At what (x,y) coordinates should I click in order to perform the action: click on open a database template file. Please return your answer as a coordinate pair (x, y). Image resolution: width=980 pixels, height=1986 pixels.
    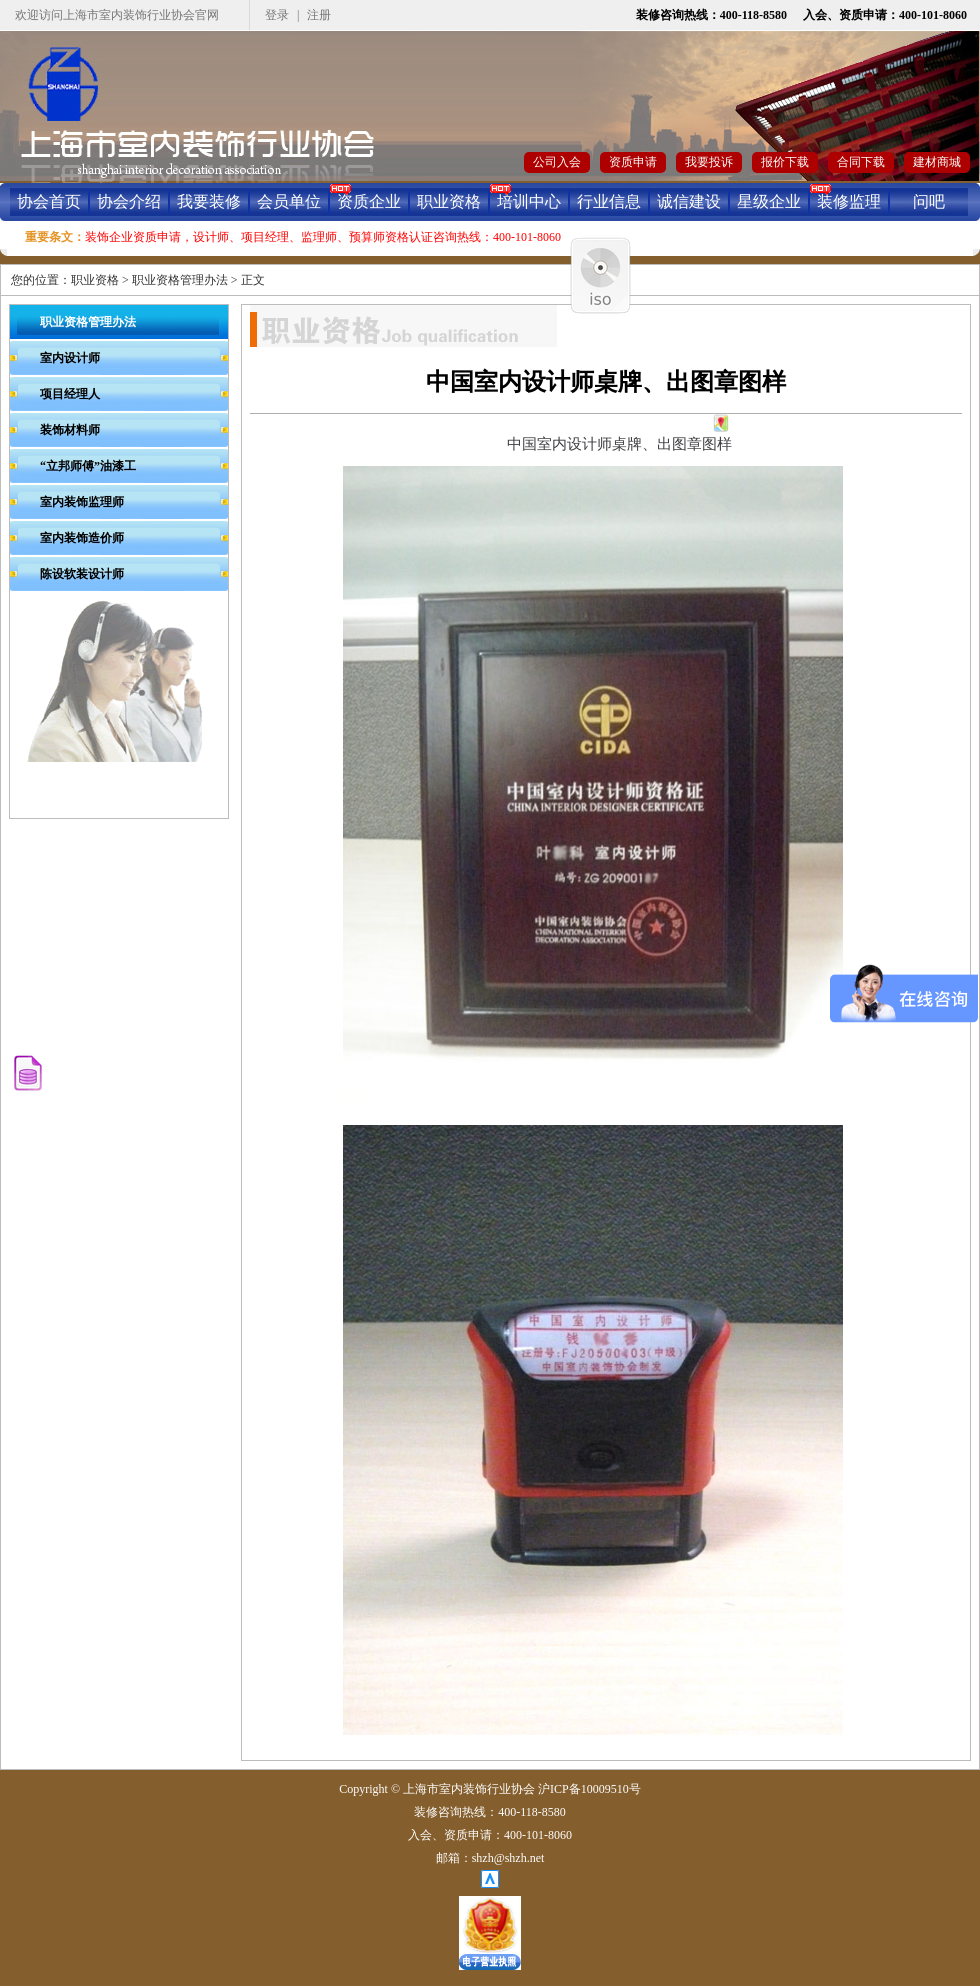
    Looking at the image, I should click on (28, 1073).